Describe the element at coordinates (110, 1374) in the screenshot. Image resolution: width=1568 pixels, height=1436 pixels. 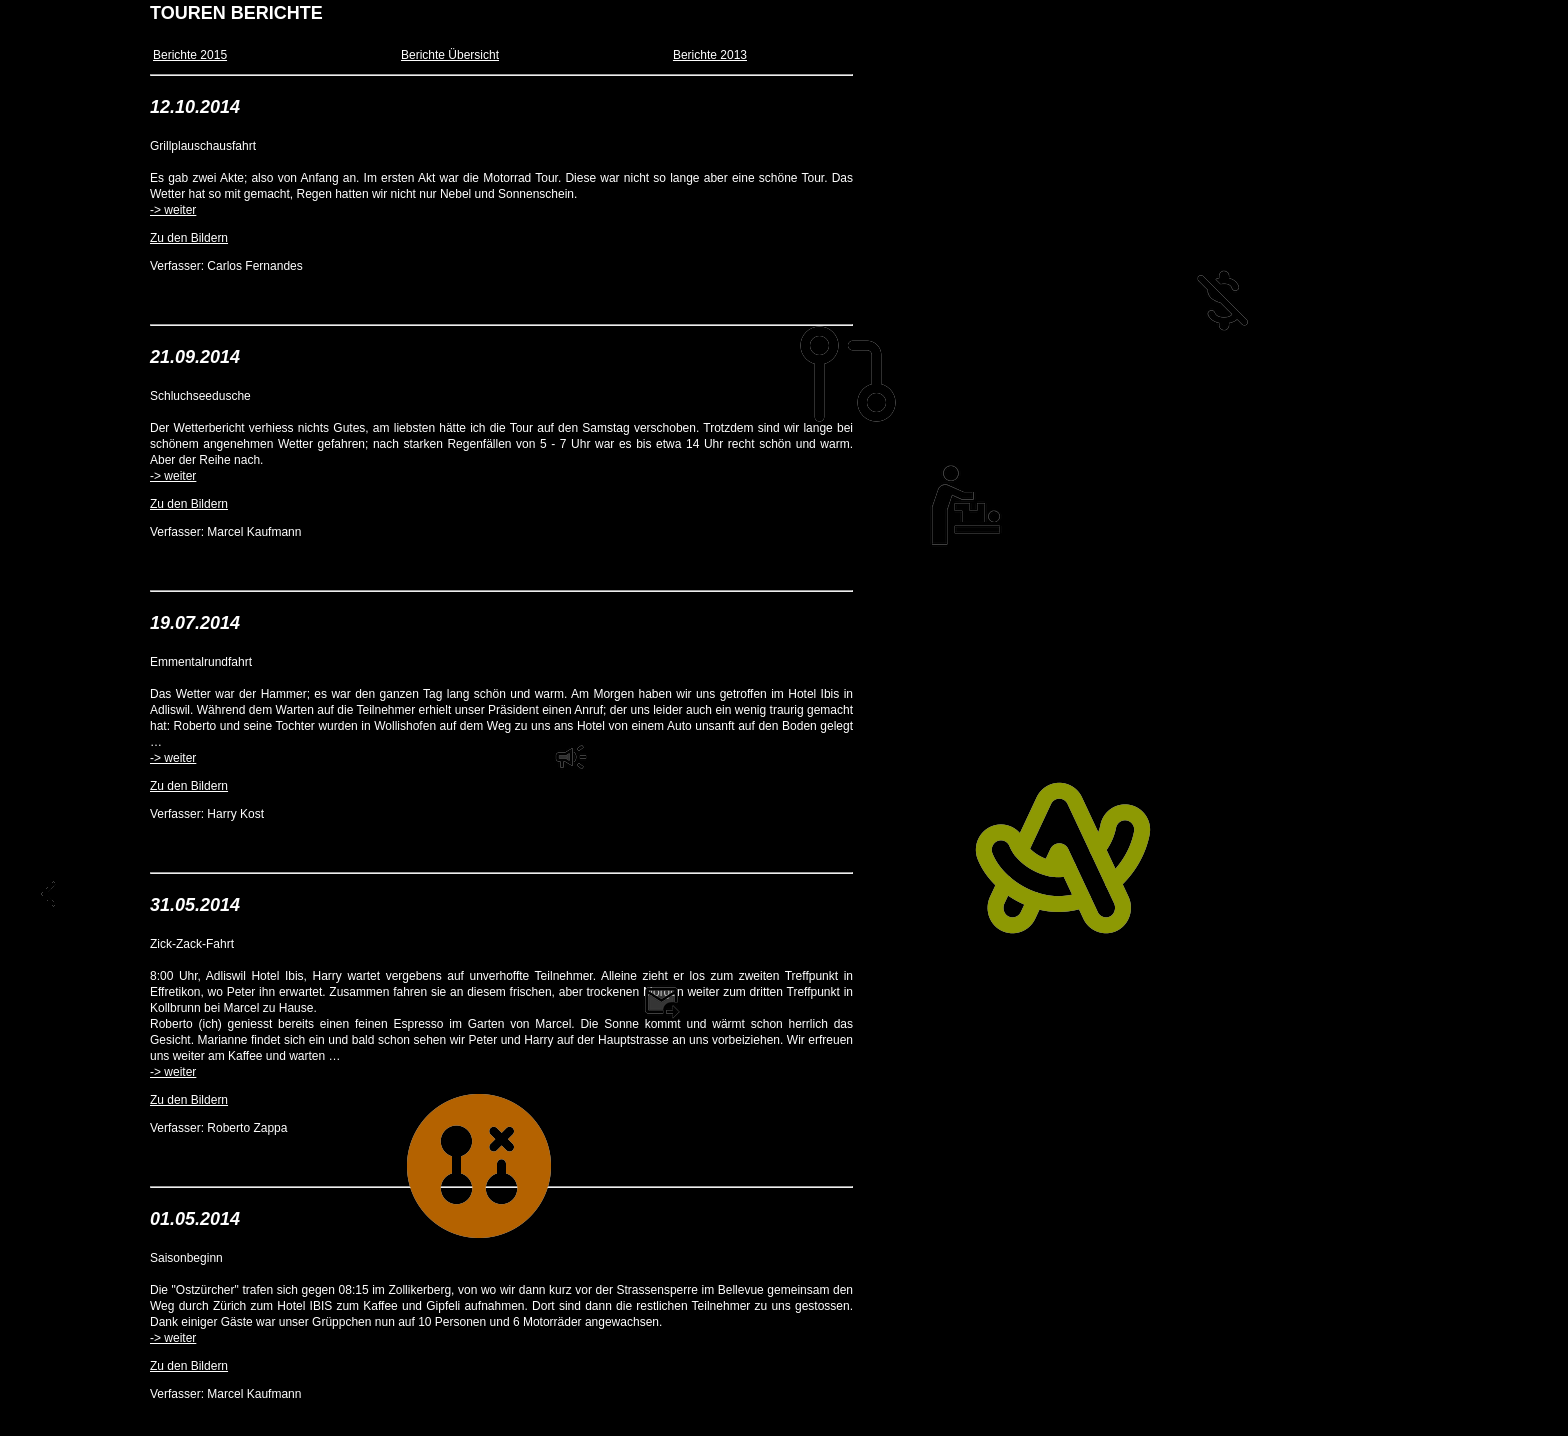
I see `open rich text editor` at that location.